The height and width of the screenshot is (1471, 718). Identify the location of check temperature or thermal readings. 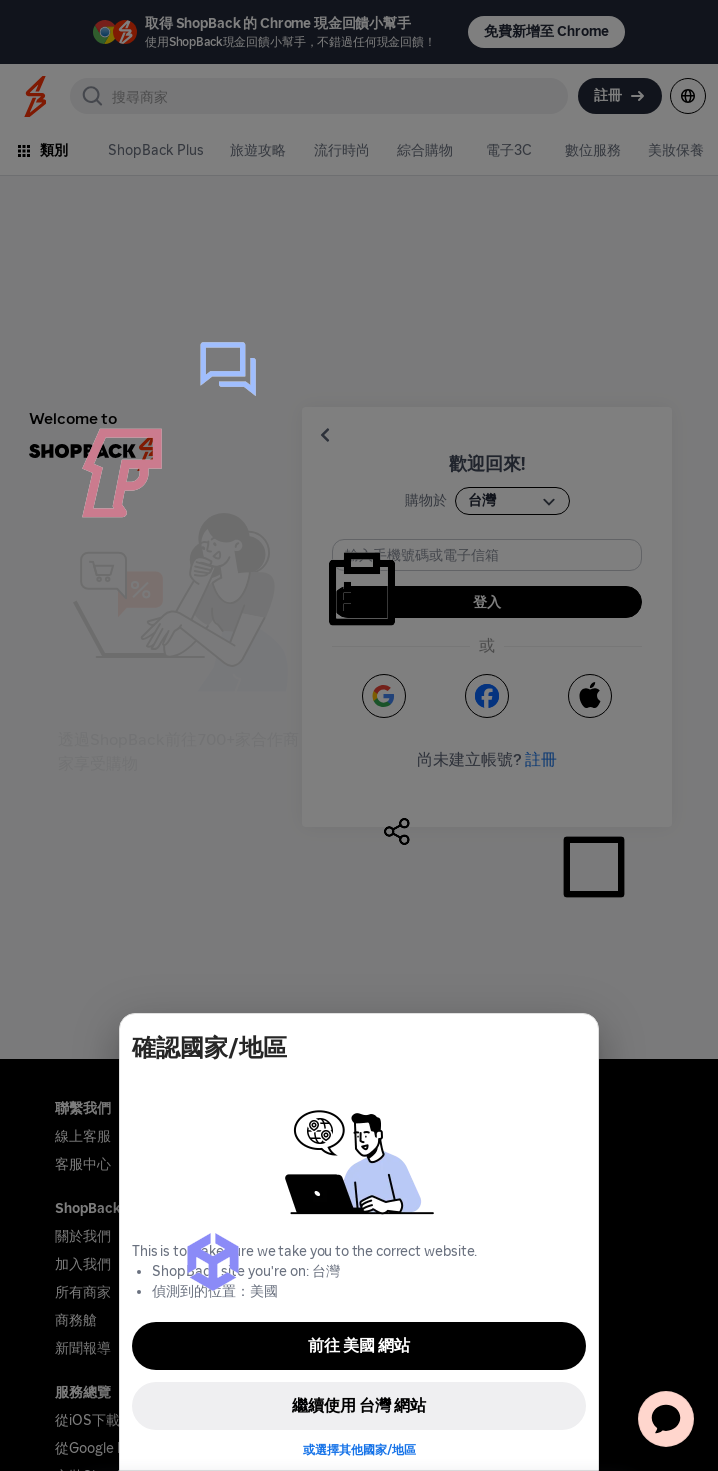
(122, 473).